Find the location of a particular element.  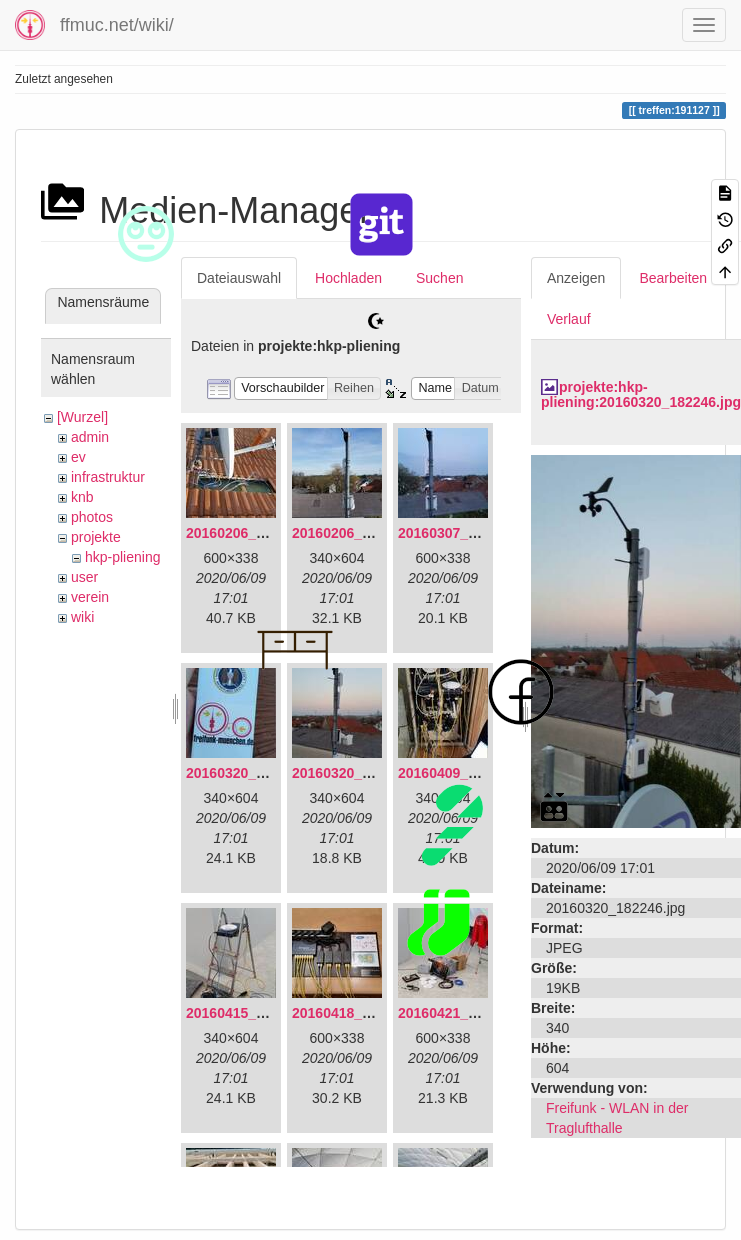

express annoyance or exasperation in a message is located at coordinates (146, 234).